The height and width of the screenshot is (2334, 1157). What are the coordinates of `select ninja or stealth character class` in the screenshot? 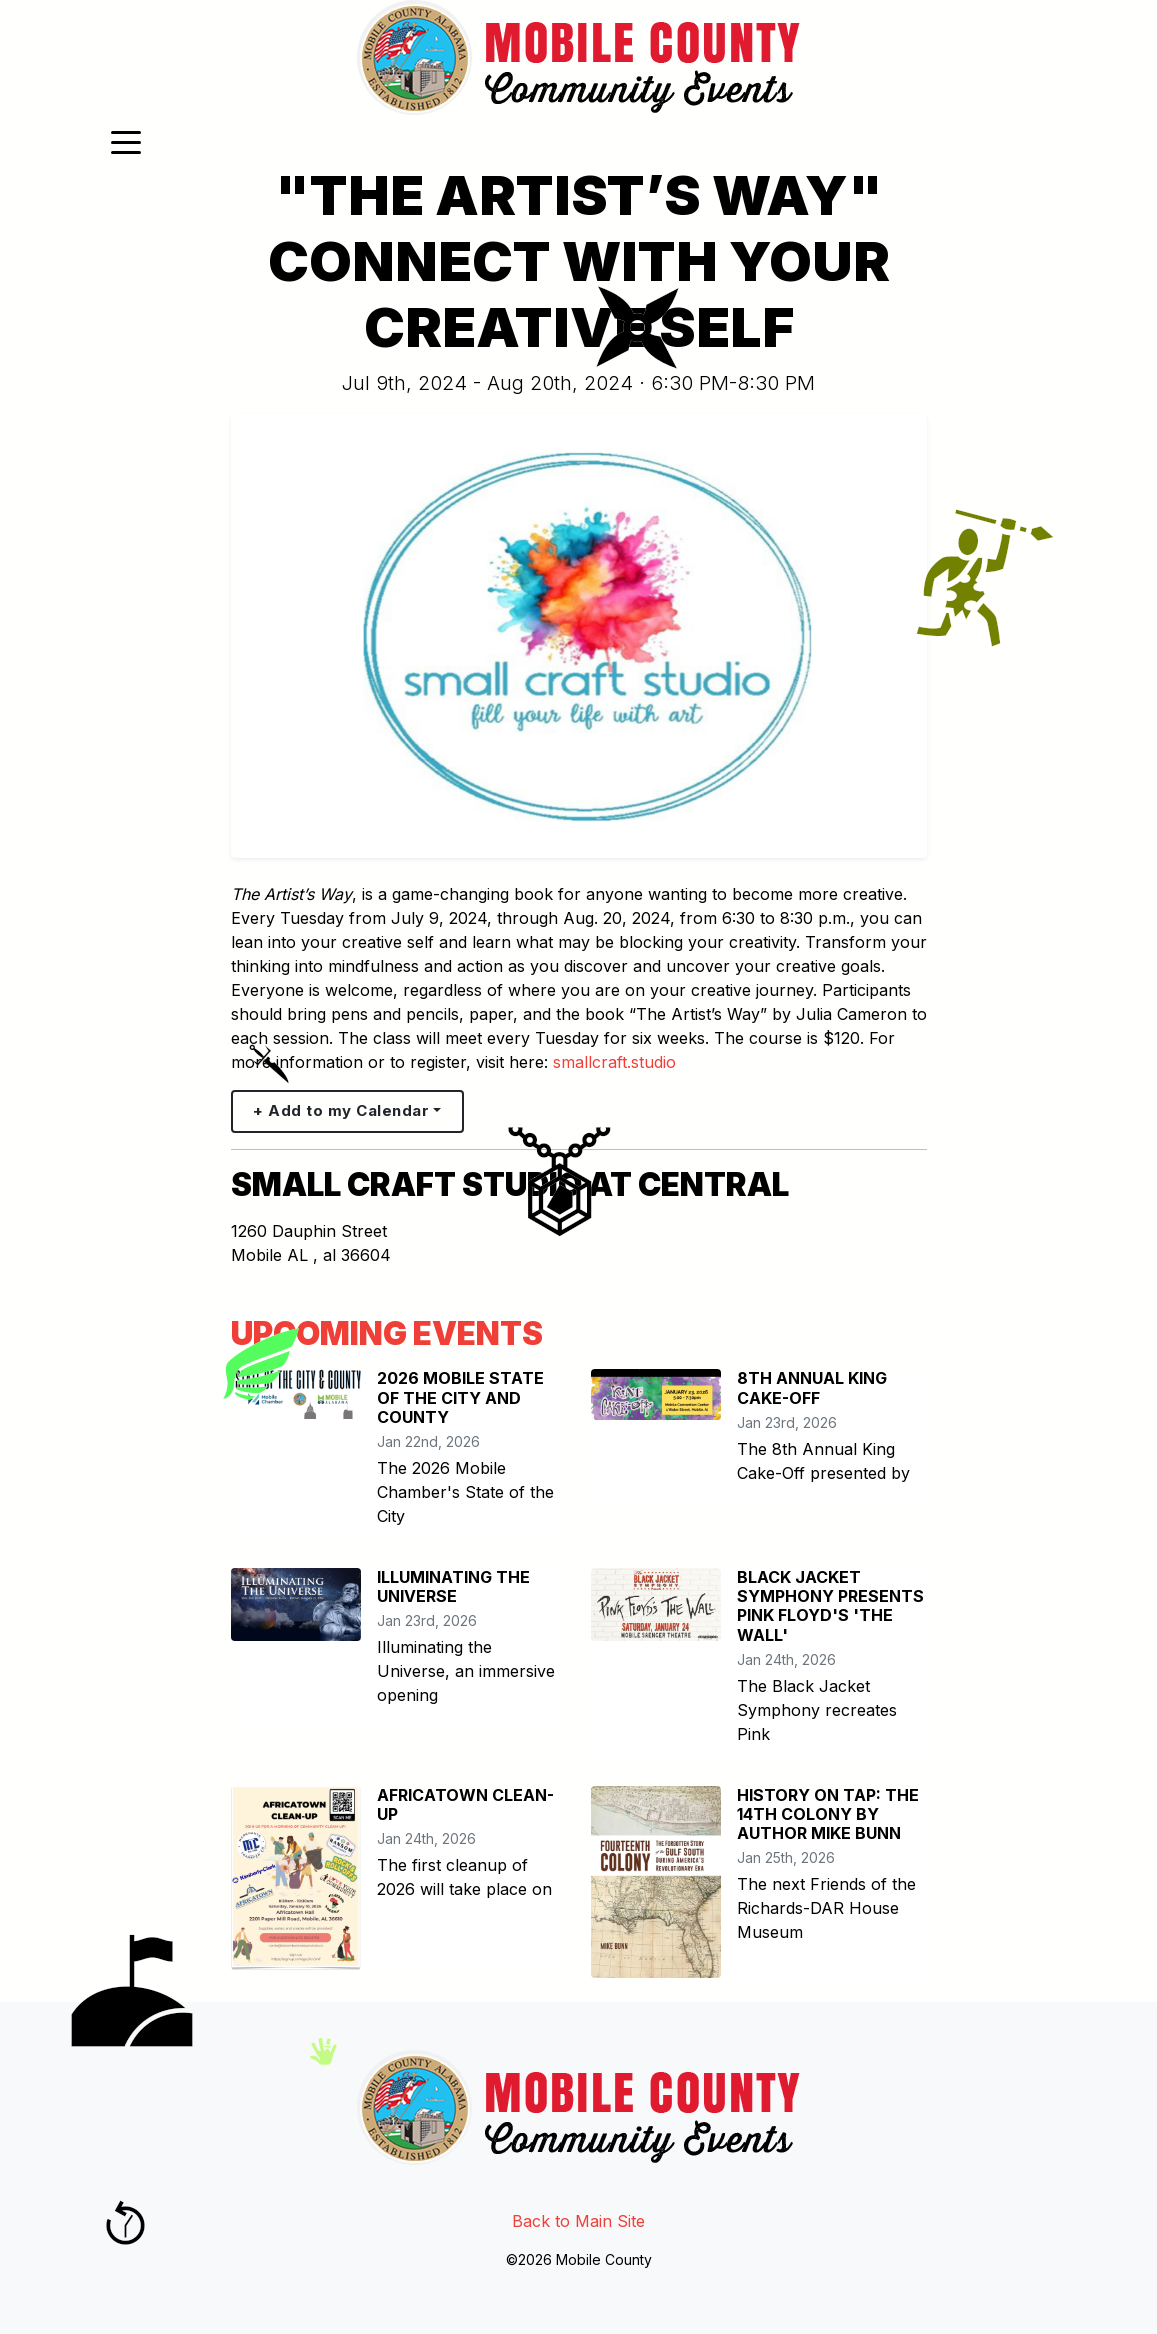 It's located at (637, 327).